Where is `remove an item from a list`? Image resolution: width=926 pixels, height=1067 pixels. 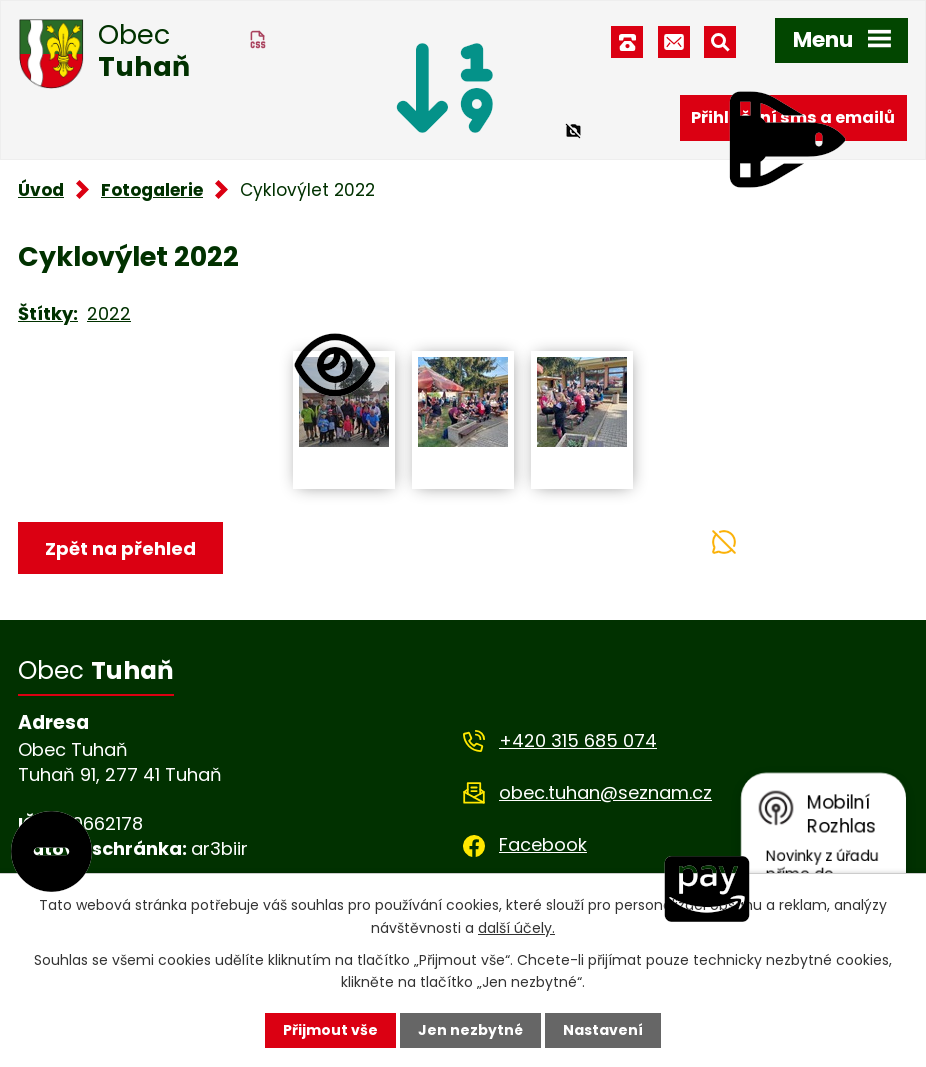
remove an item from a list is located at coordinates (51, 851).